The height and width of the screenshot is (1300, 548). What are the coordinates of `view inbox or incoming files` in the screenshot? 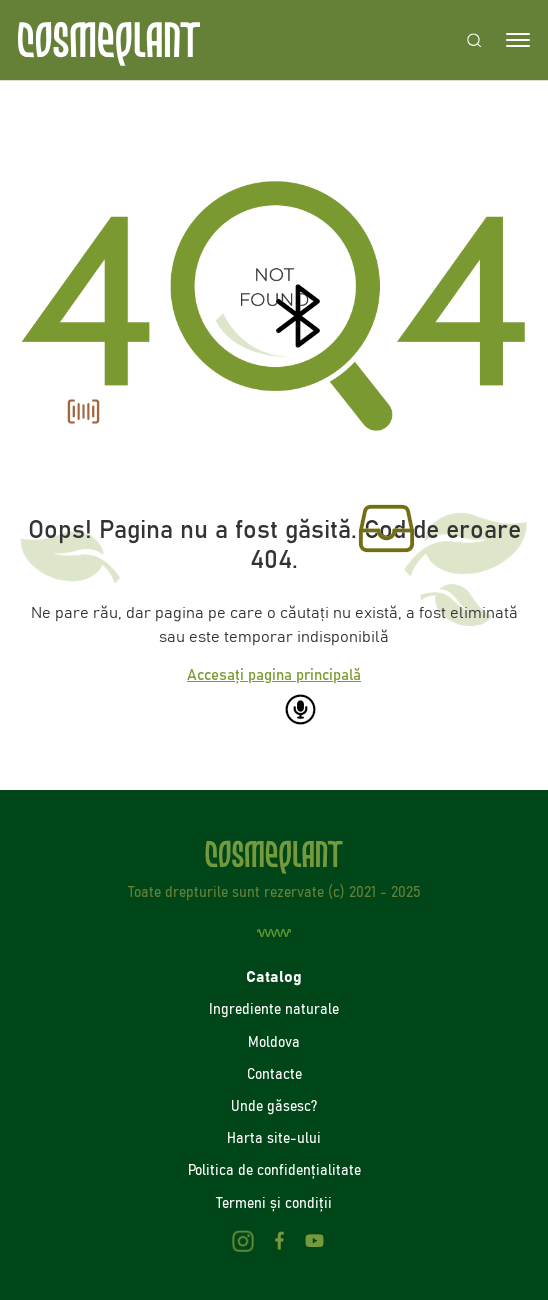 It's located at (386, 528).